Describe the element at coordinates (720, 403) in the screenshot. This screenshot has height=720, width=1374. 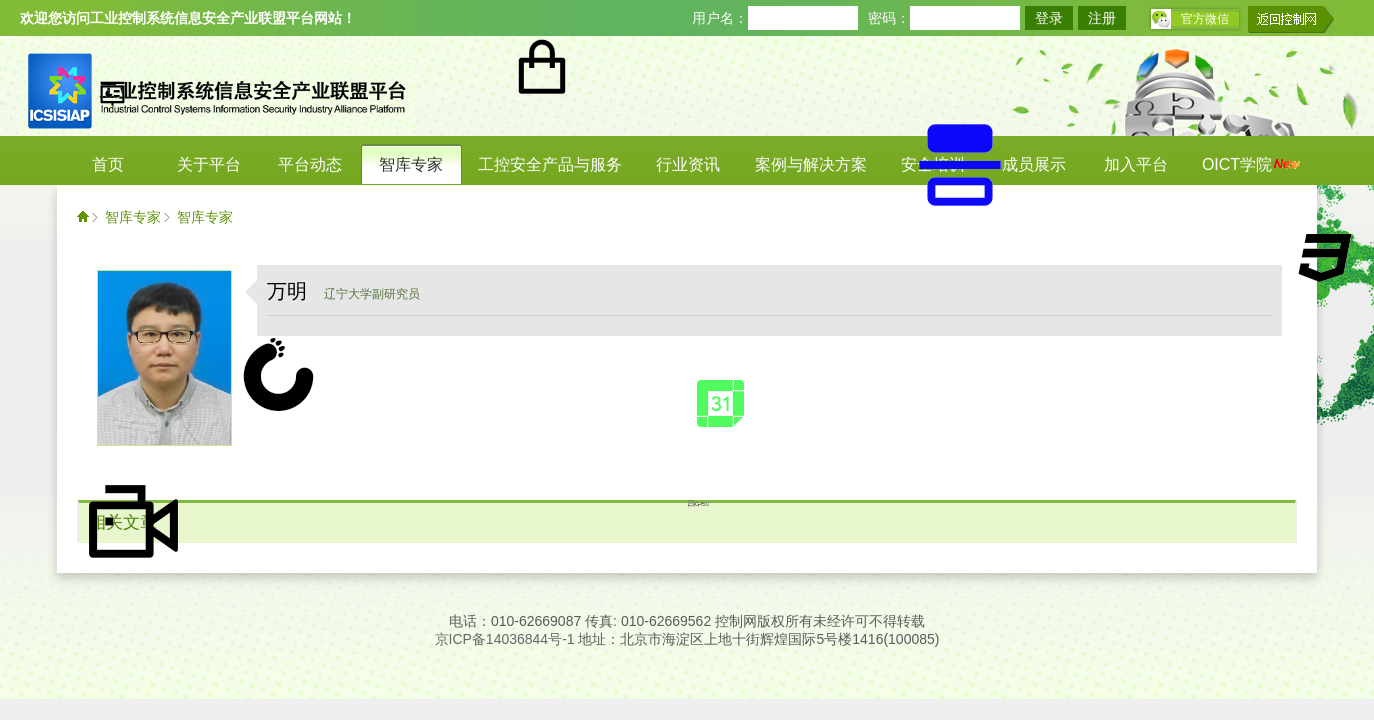
I see `open google calendar` at that location.